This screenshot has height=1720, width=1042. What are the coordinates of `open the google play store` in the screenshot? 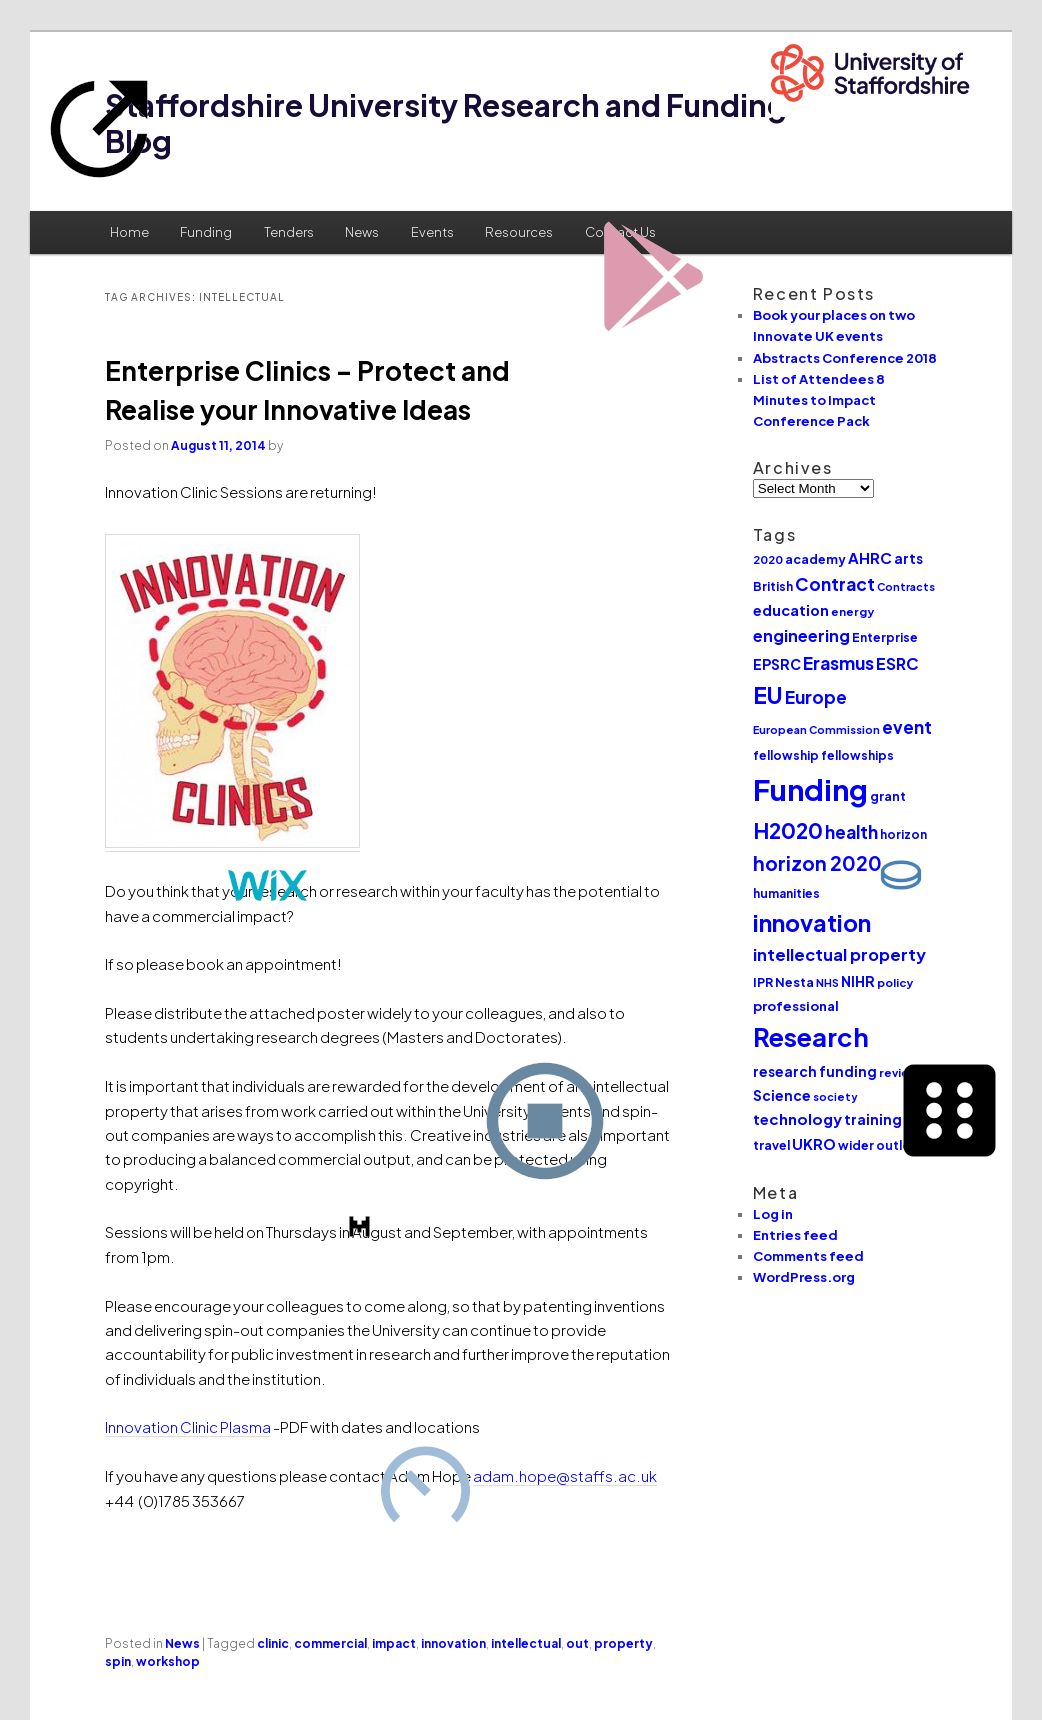 It's located at (653, 276).